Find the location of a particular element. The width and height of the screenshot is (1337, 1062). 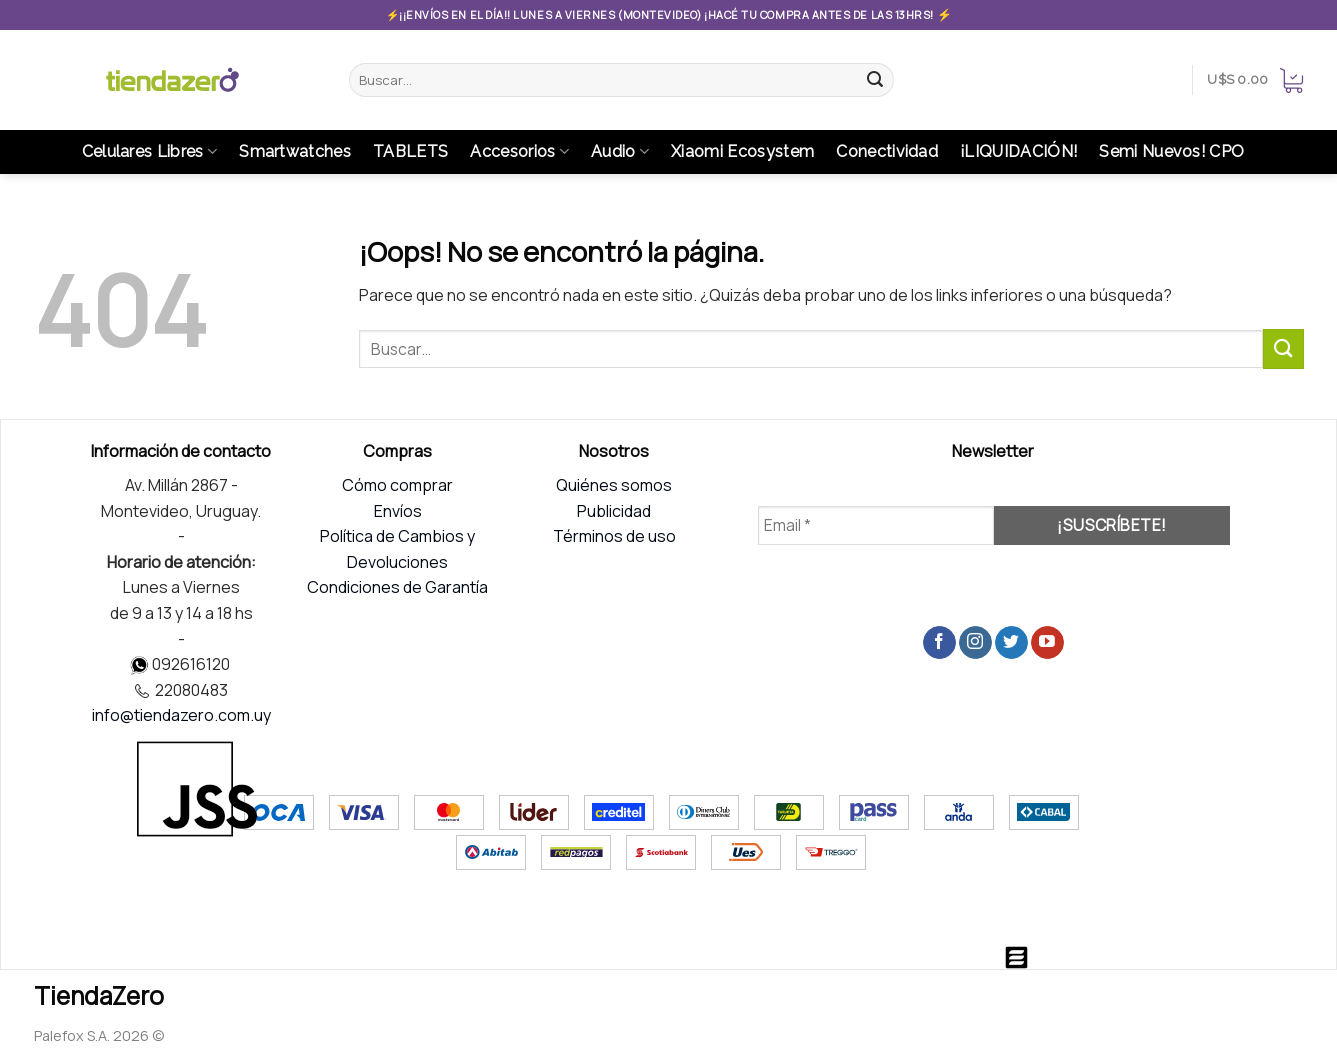

jxl image format logo is located at coordinates (1016, 957).